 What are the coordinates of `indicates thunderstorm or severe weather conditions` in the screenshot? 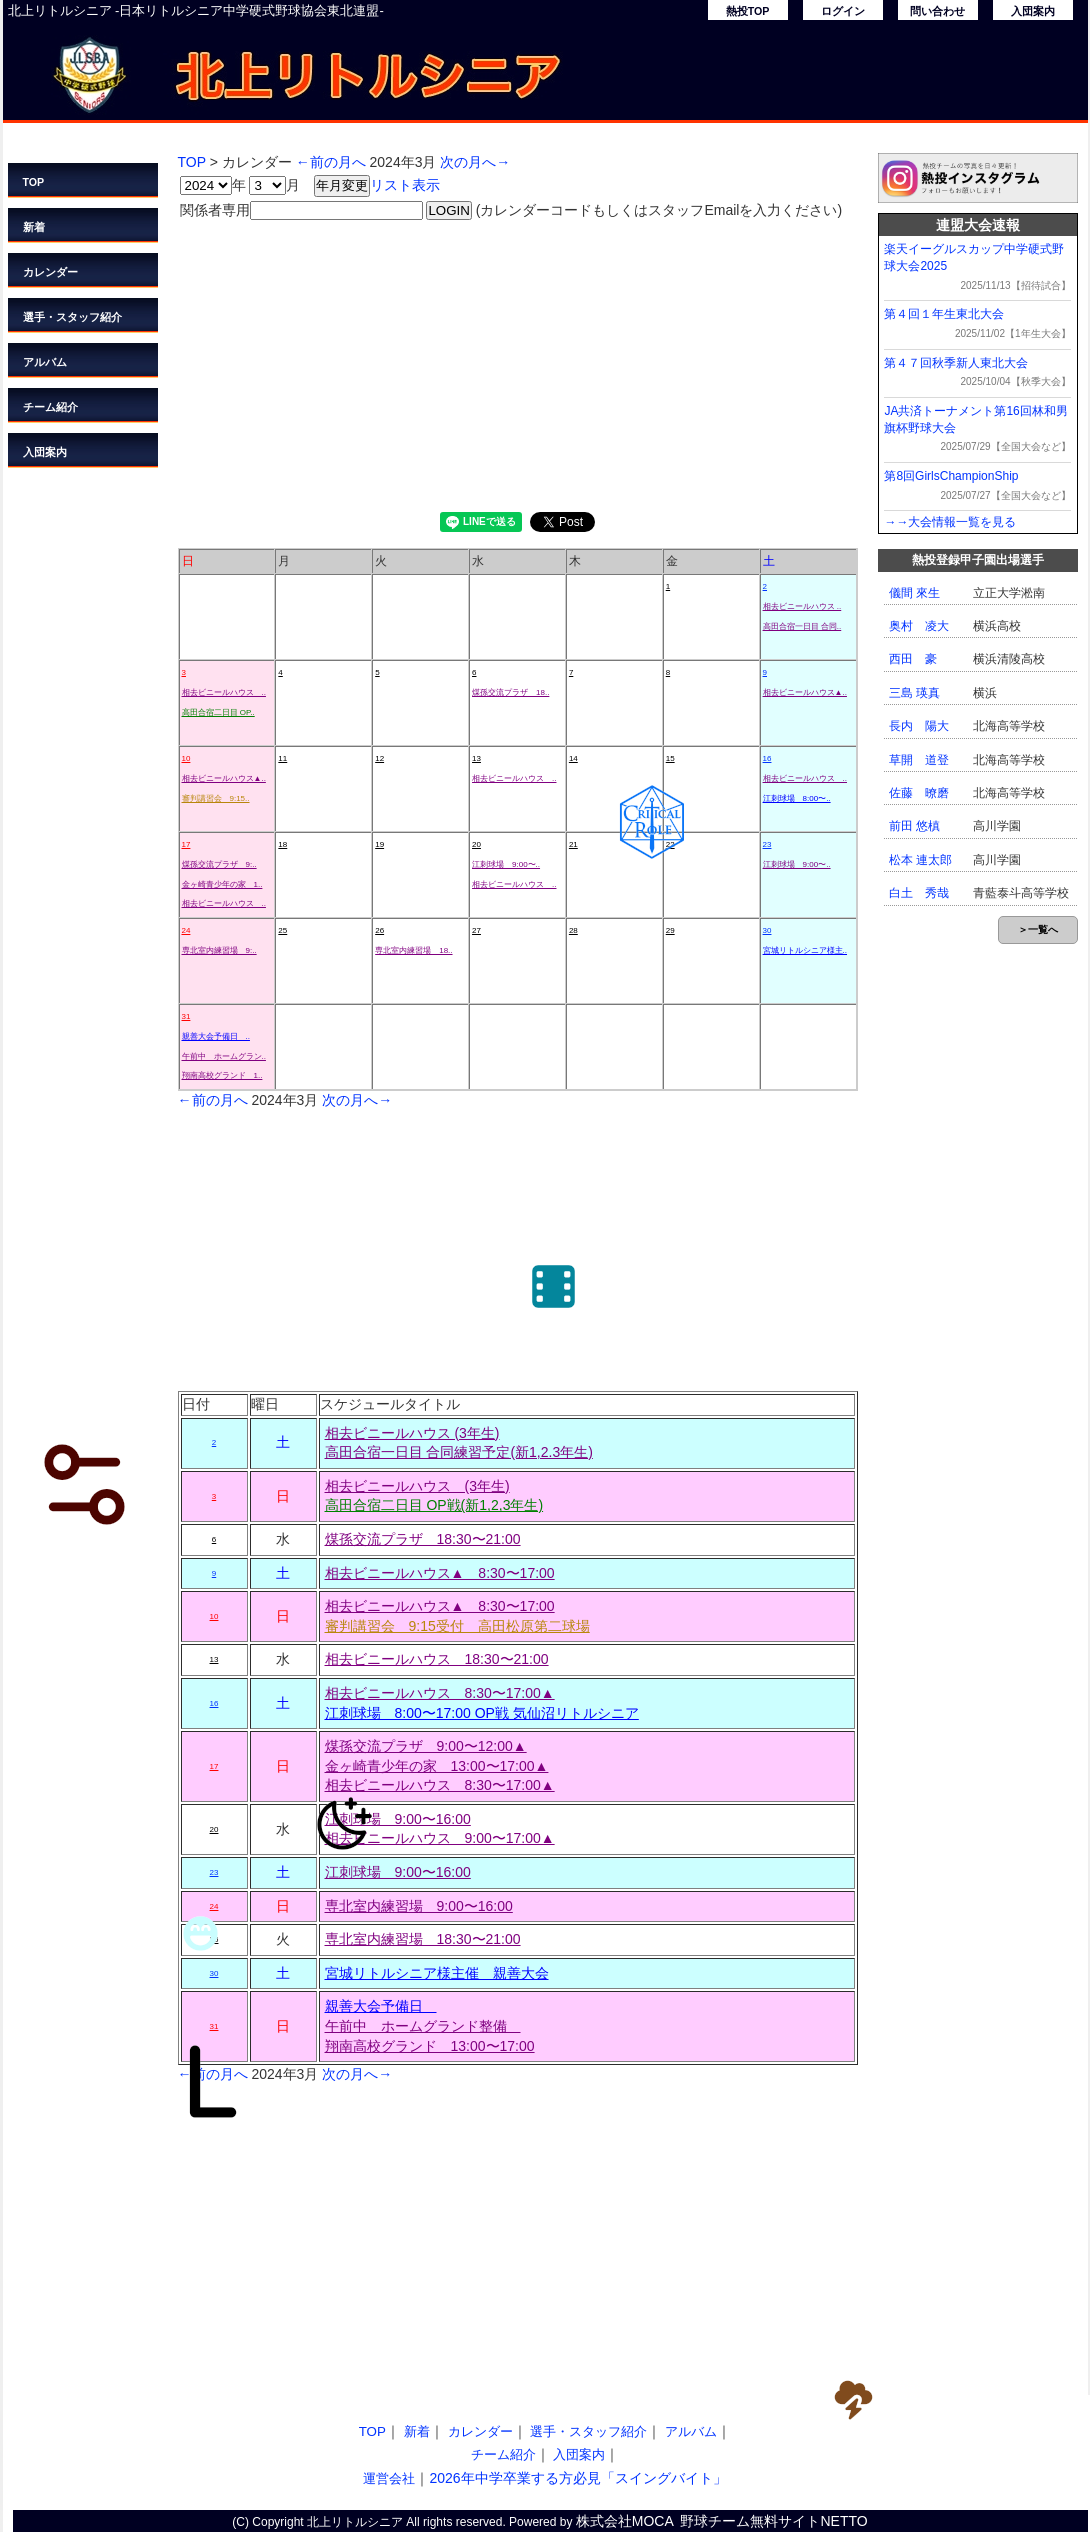 It's located at (853, 2399).